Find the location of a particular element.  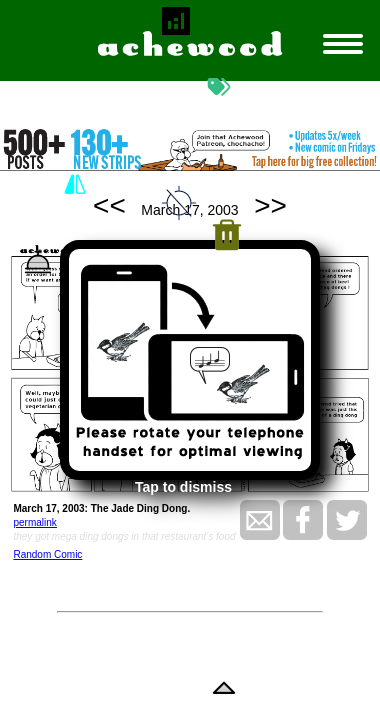

view or manage tags is located at coordinates (218, 87).